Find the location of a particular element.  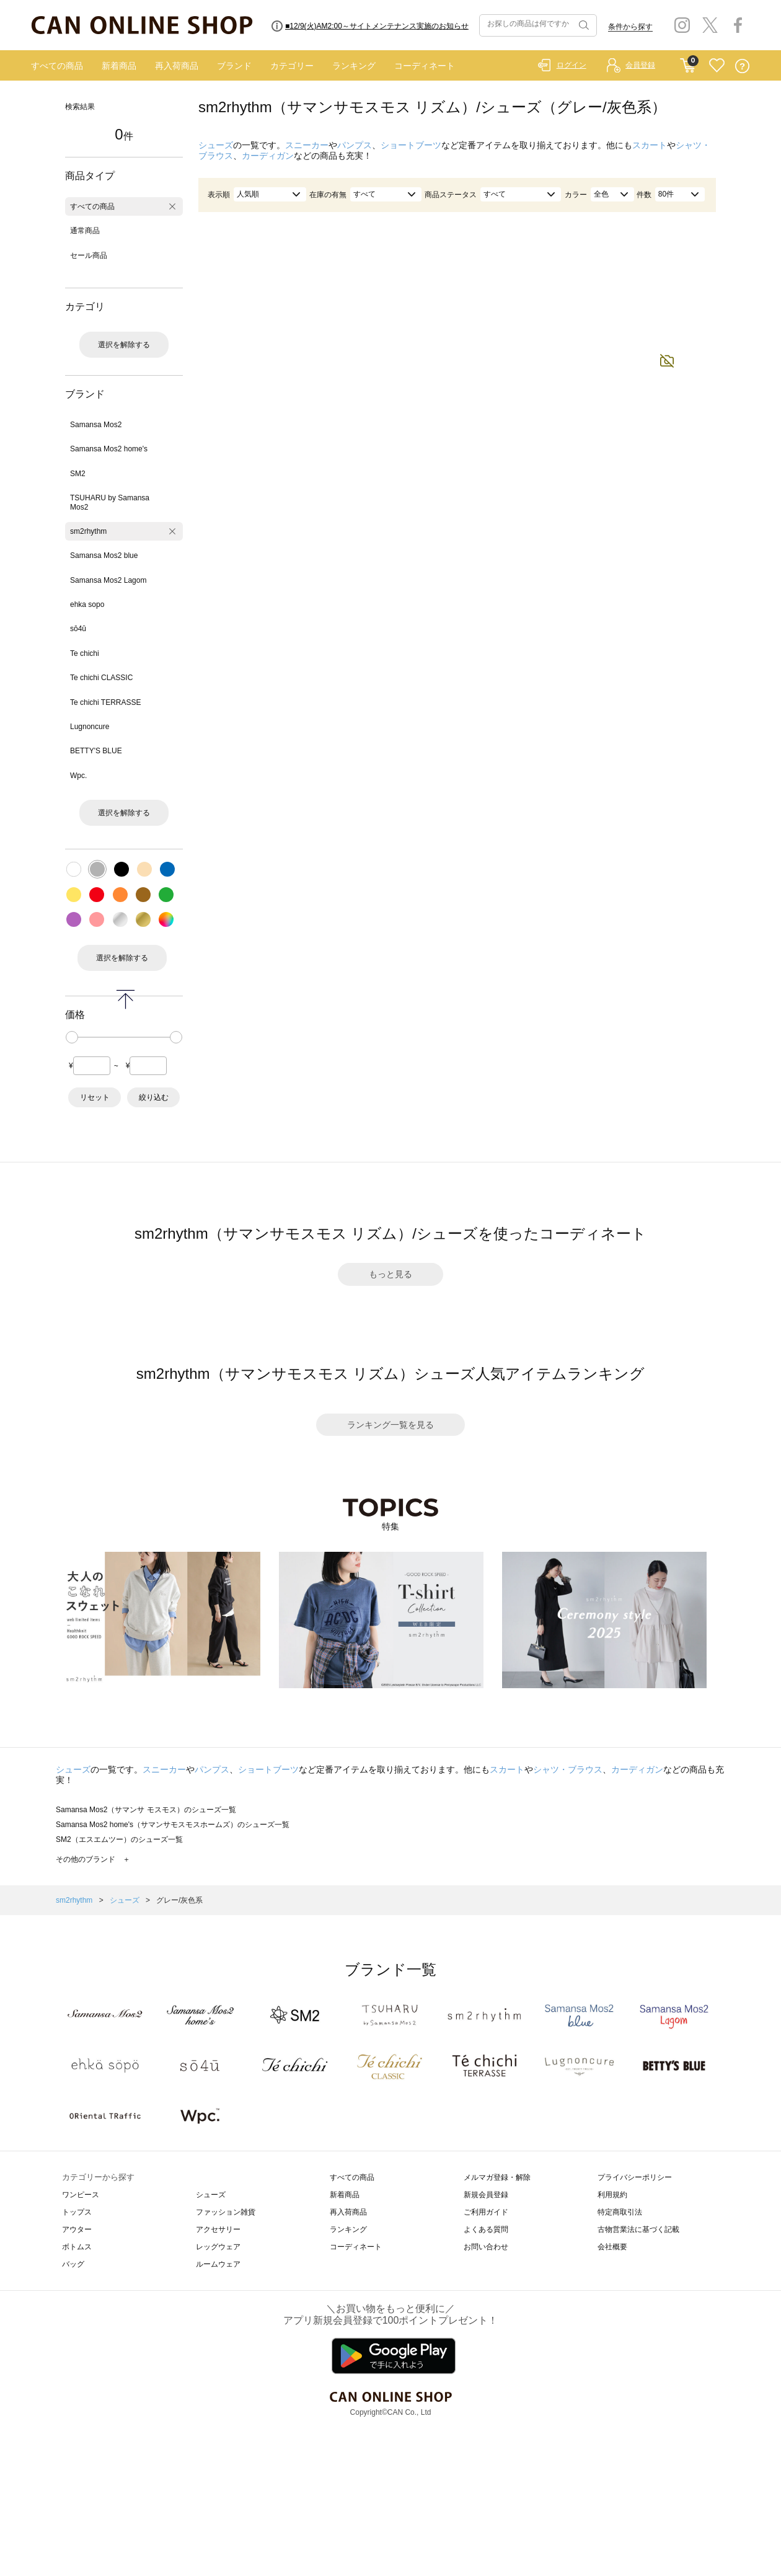

camera is disabled or turned off is located at coordinates (667, 361).